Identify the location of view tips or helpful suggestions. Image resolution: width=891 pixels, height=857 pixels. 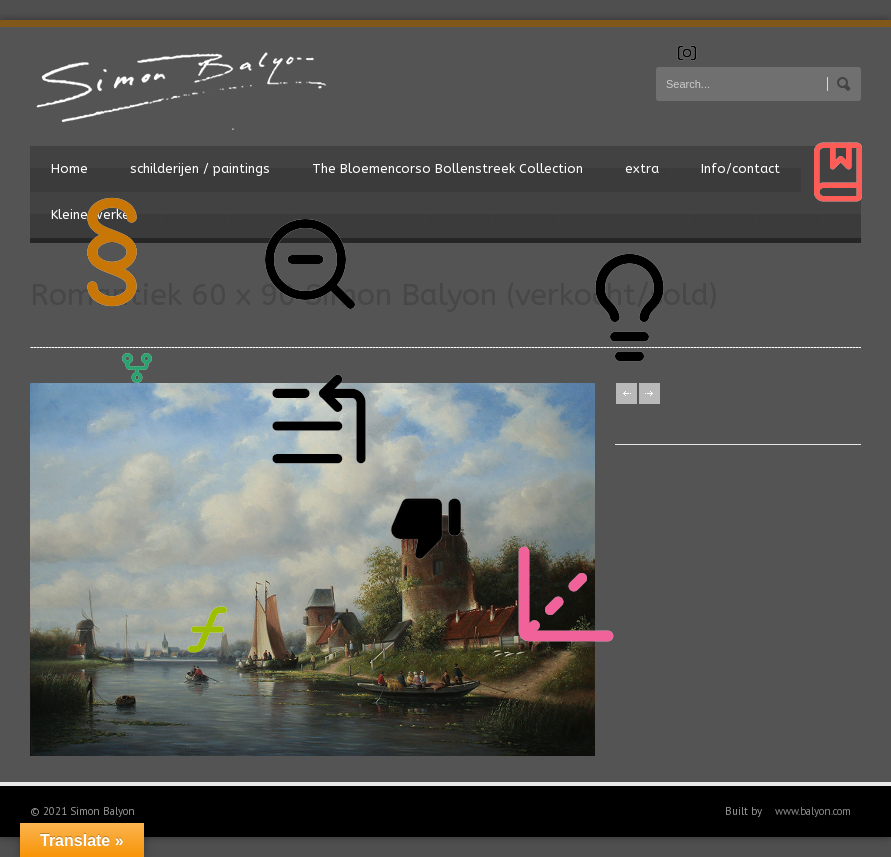
(629, 307).